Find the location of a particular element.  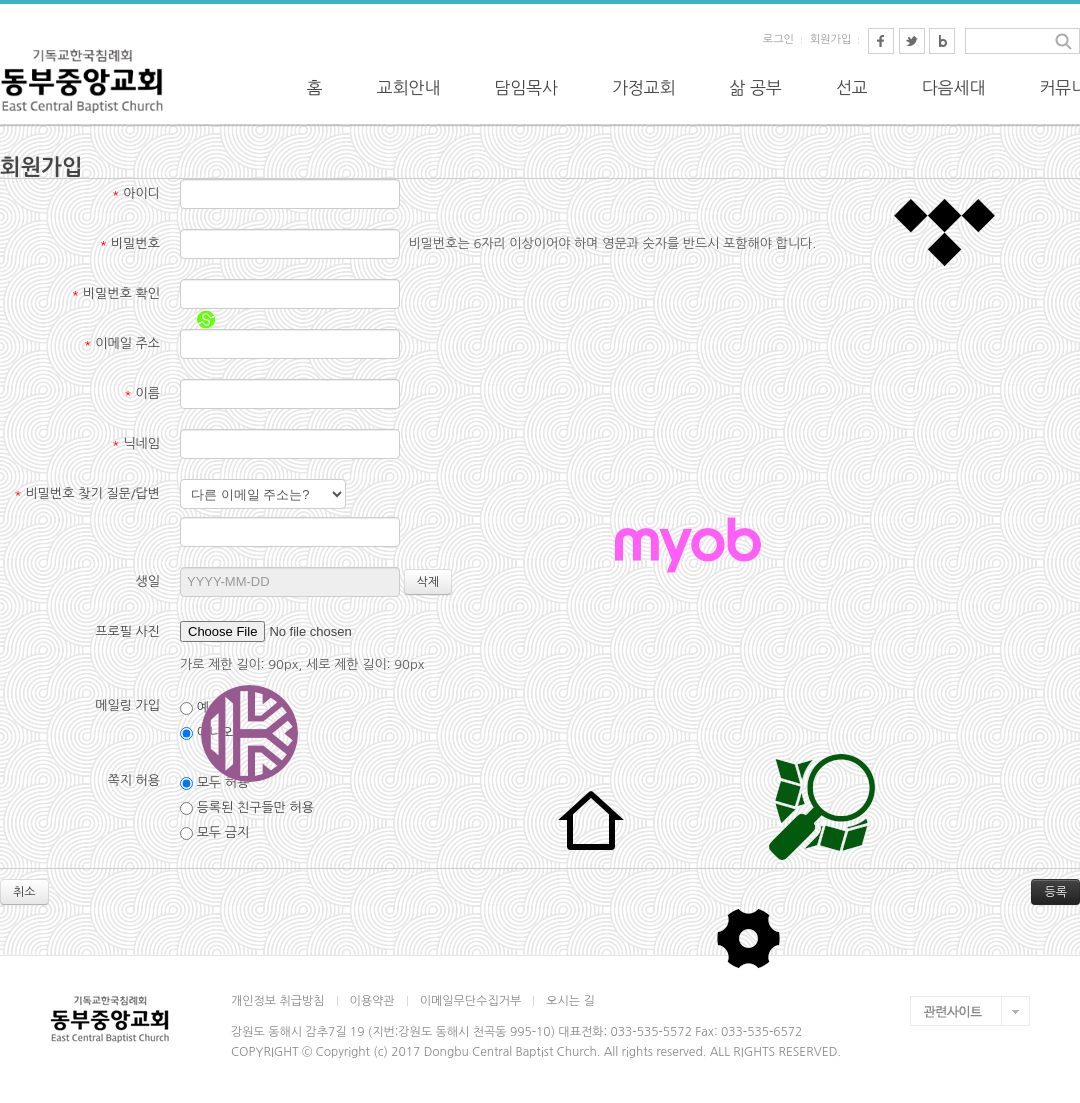

open OpenStreetMap application is located at coordinates (822, 807).